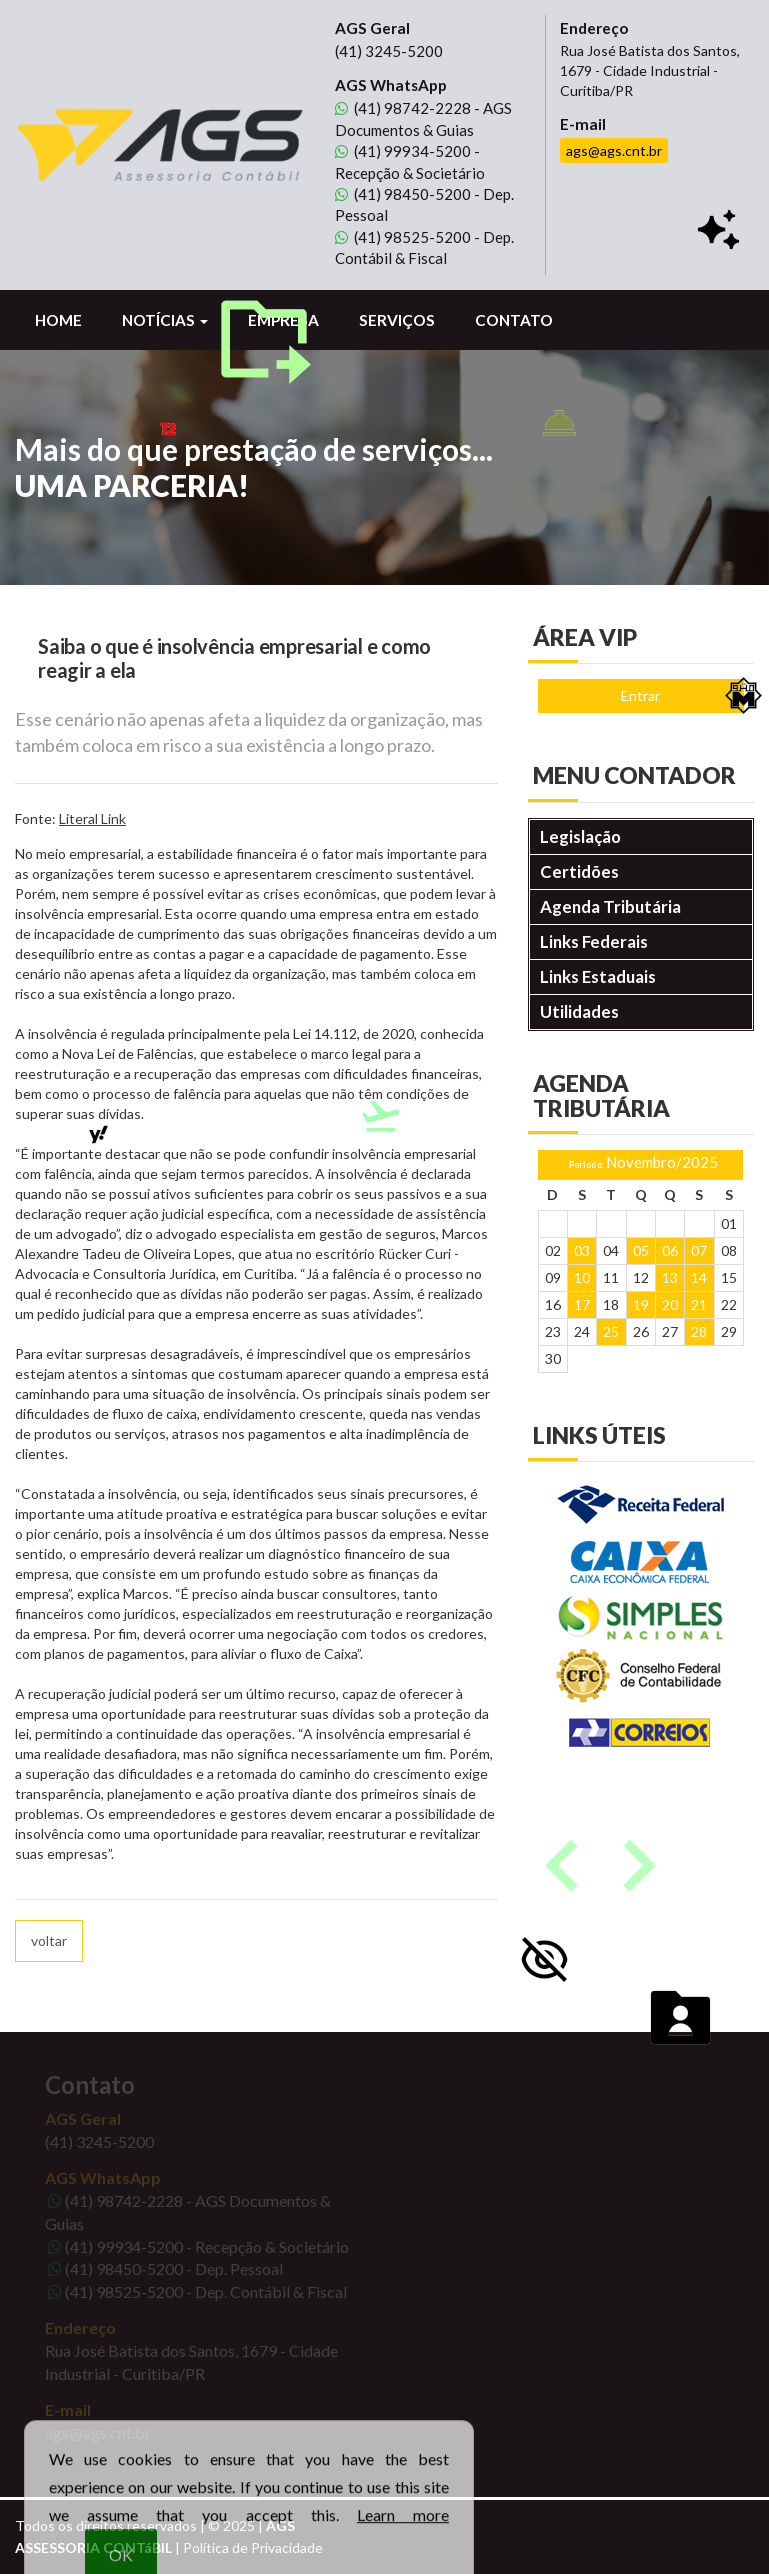 The image size is (769, 2574). What do you see at coordinates (381, 1115) in the screenshot?
I see `view departing flights` at bounding box center [381, 1115].